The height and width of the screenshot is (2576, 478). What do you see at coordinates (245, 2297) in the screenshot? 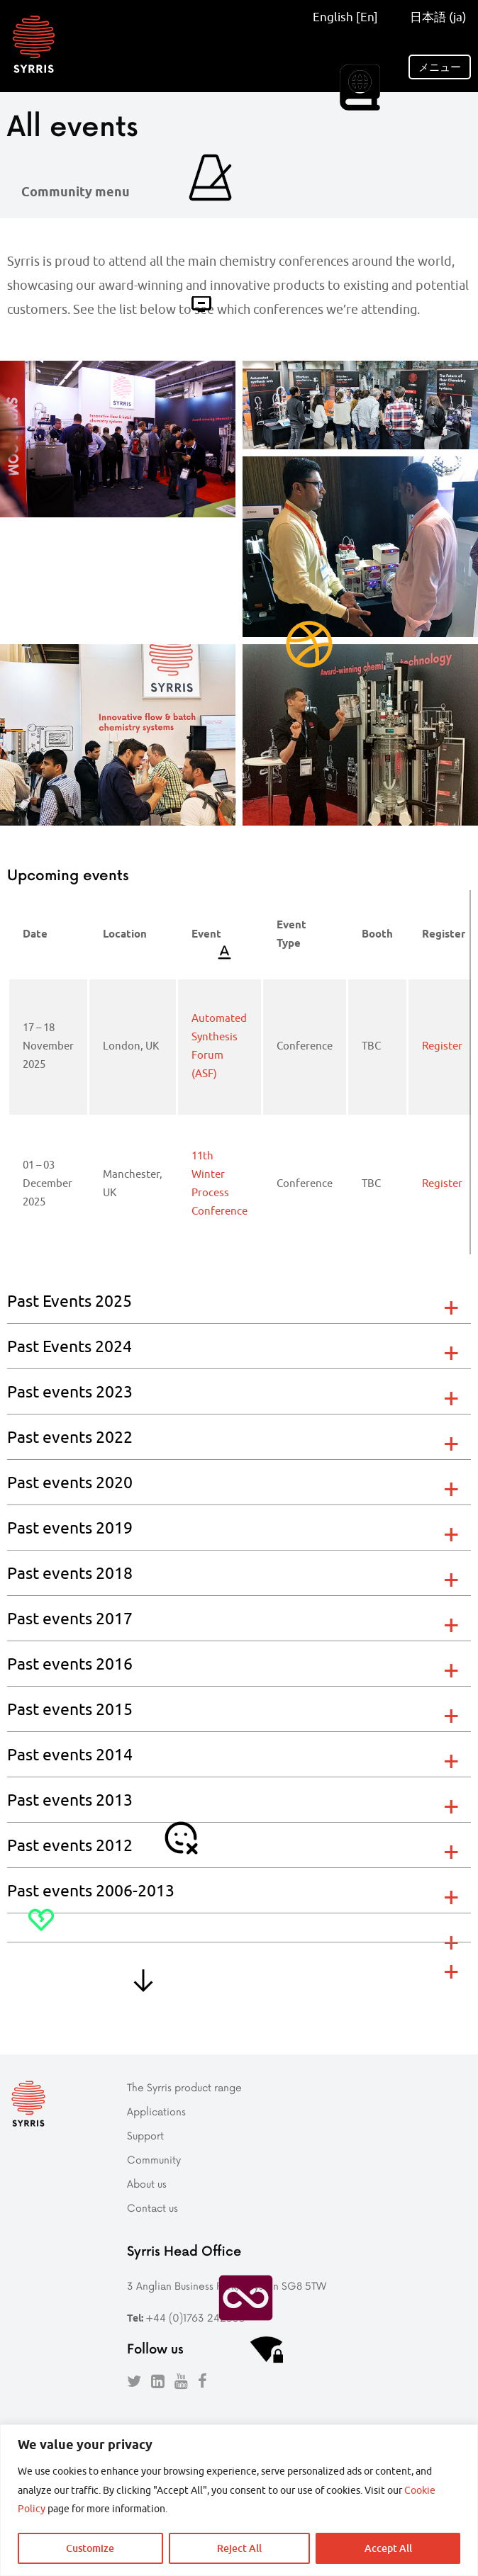
I see `indicates unlimited or infinite capacity` at bounding box center [245, 2297].